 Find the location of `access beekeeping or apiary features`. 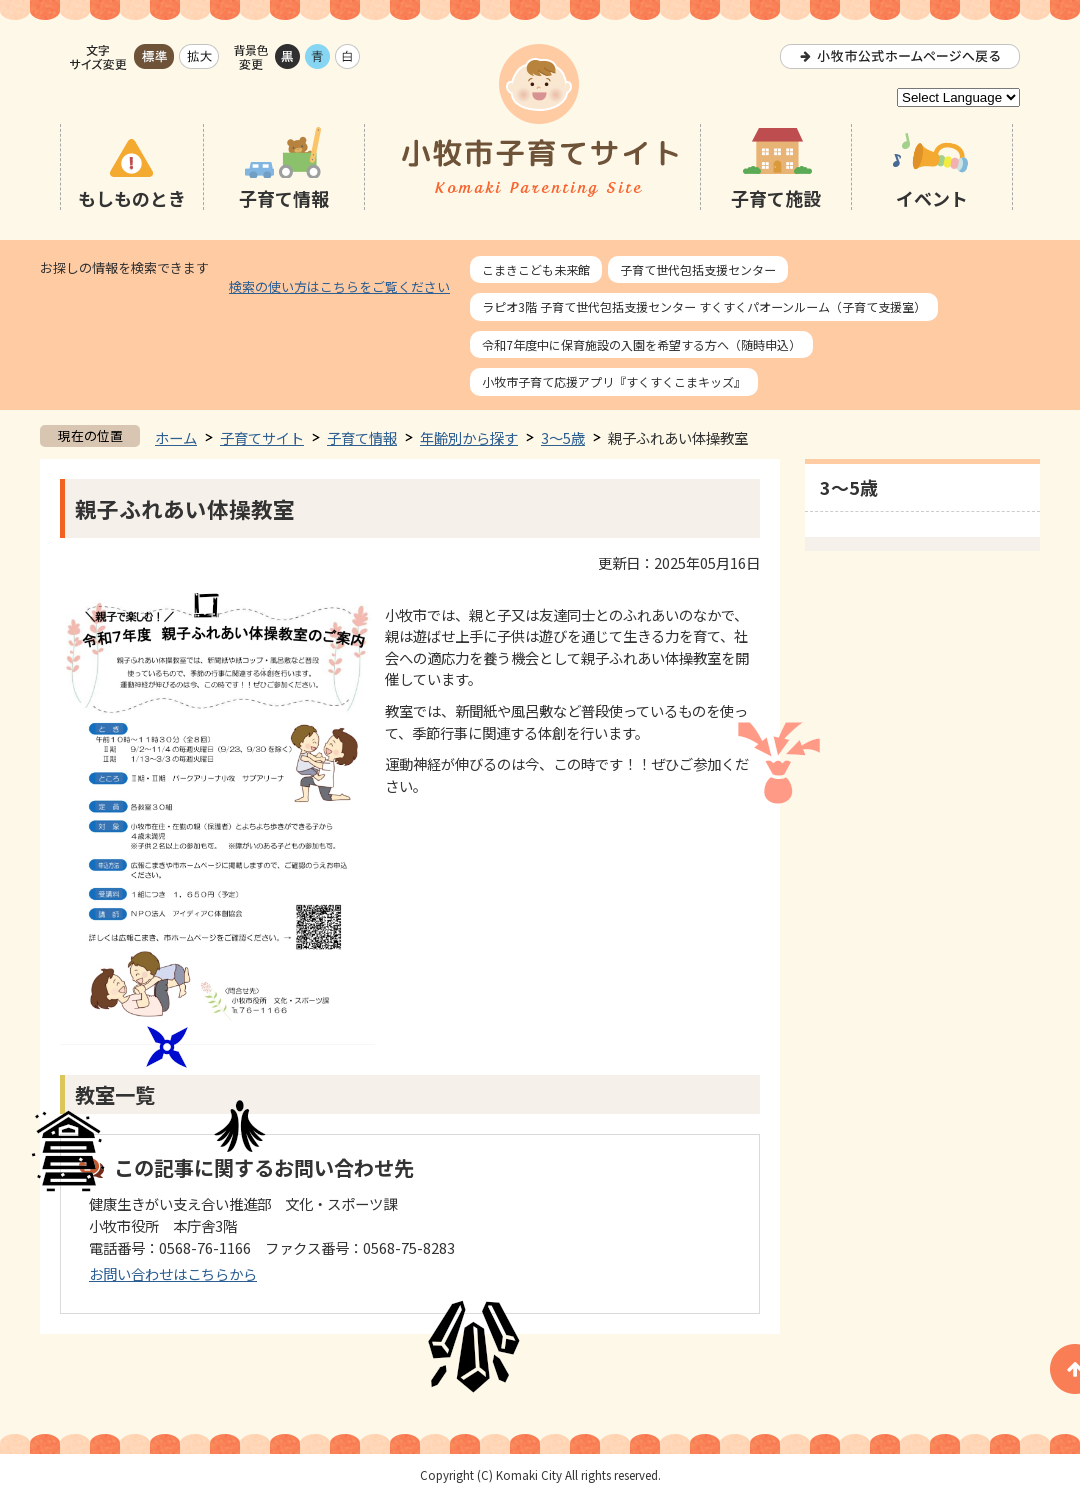

access beekeeping or apiary features is located at coordinates (68, 1150).